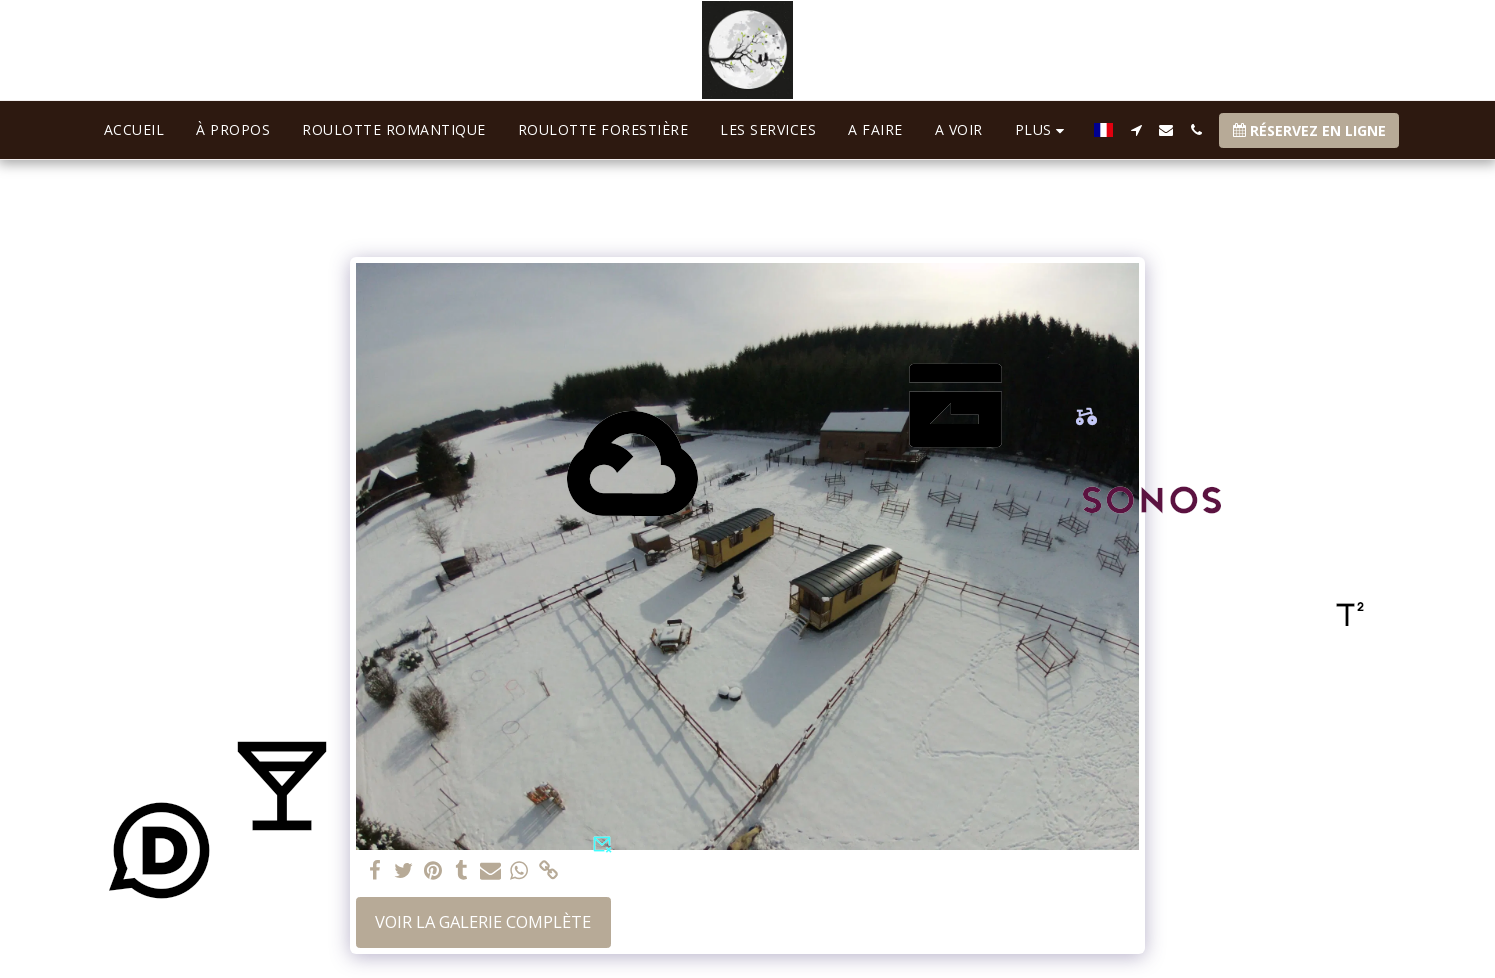 This screenshot has height=978, width=1495. What do you see at coordinates (1350, 614) in the screenshot?
I see `format text as superscript` at bounding box center [1350, 614].